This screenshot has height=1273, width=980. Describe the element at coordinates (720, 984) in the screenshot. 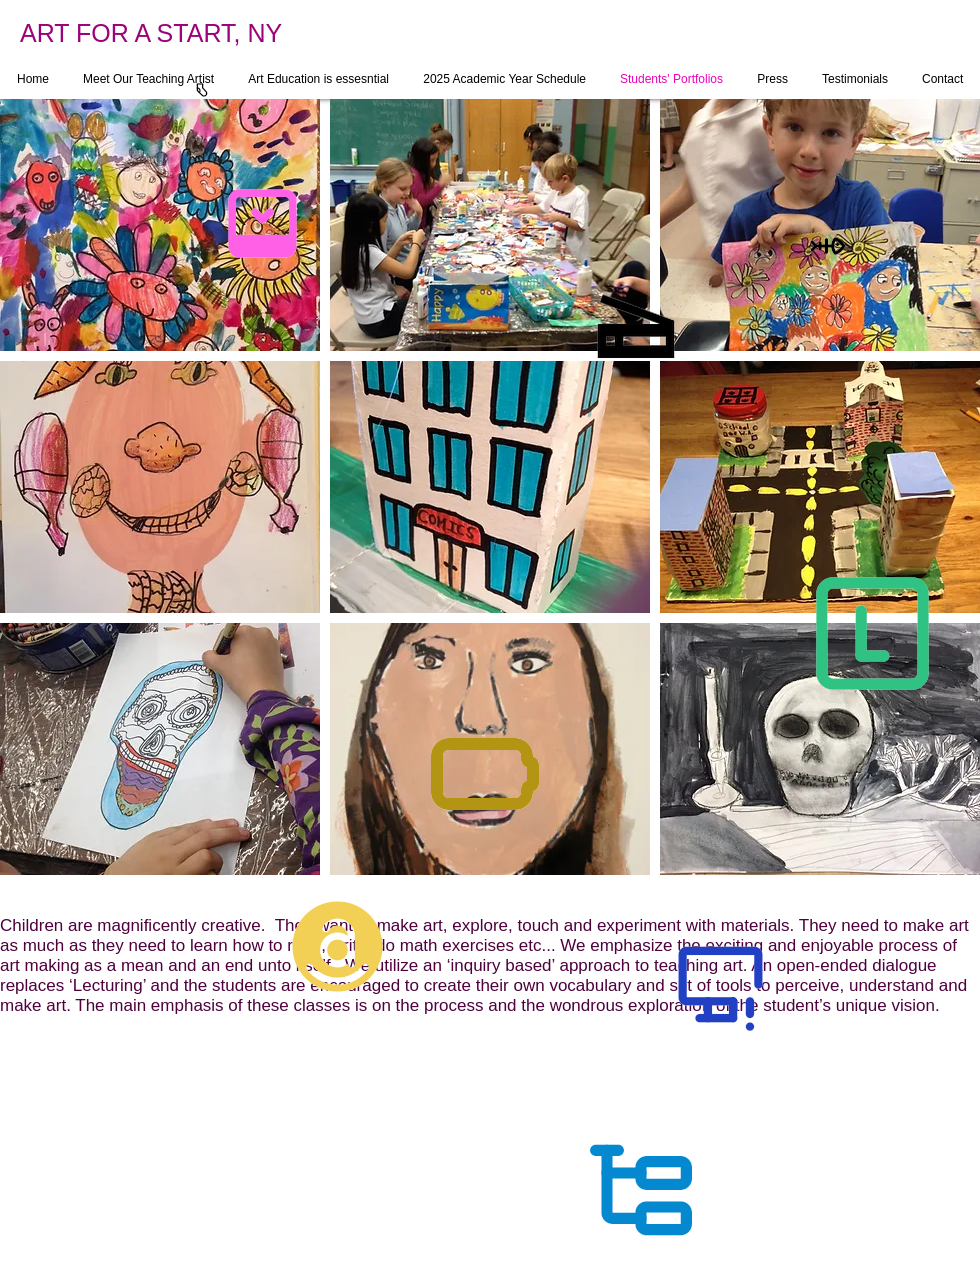

I see `indicates a desktop device error or warning` at that location.